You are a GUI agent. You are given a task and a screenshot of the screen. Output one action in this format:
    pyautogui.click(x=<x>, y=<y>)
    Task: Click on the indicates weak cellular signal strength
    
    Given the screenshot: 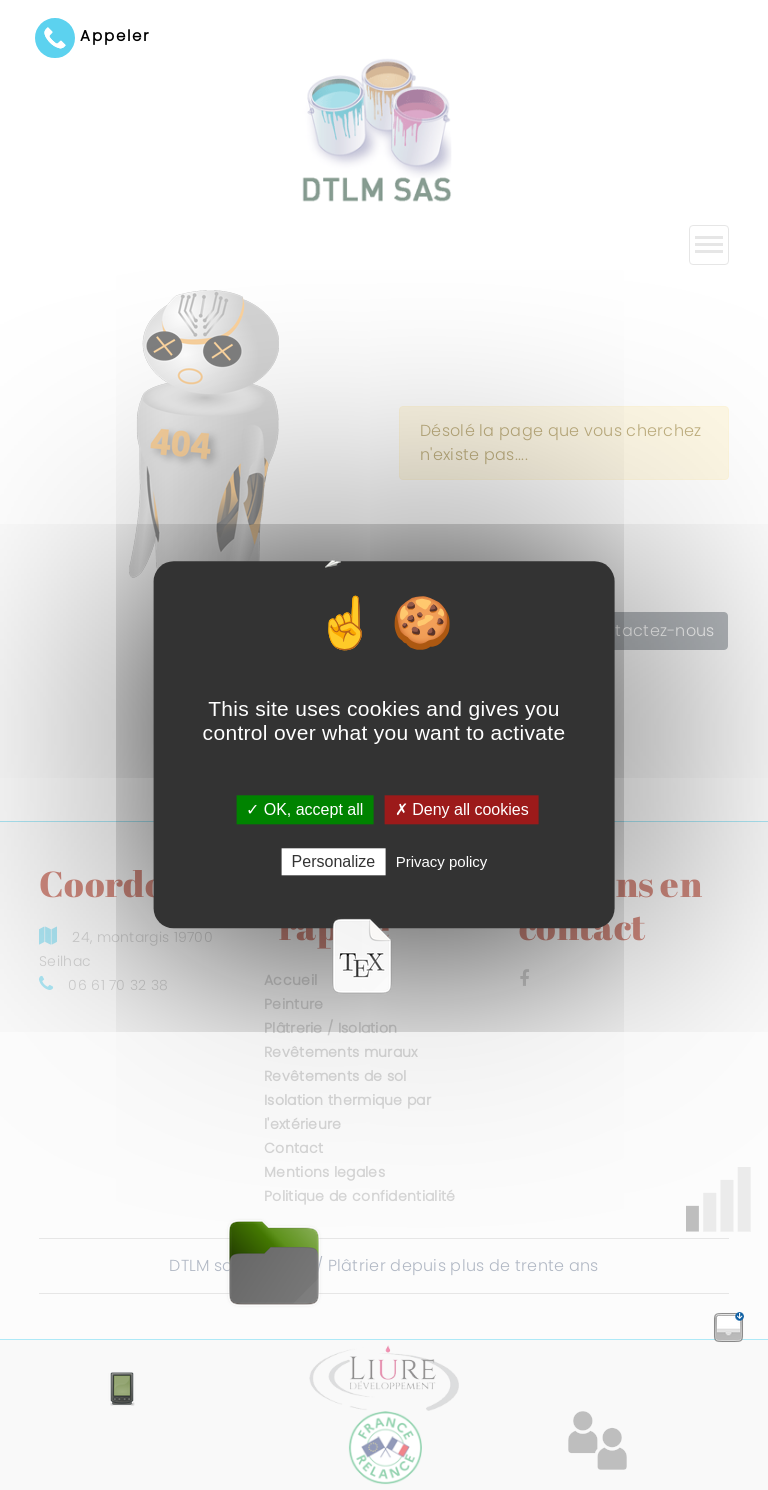 What is the action you would take?
    pyautogui.click(x=720, y=1201)
    